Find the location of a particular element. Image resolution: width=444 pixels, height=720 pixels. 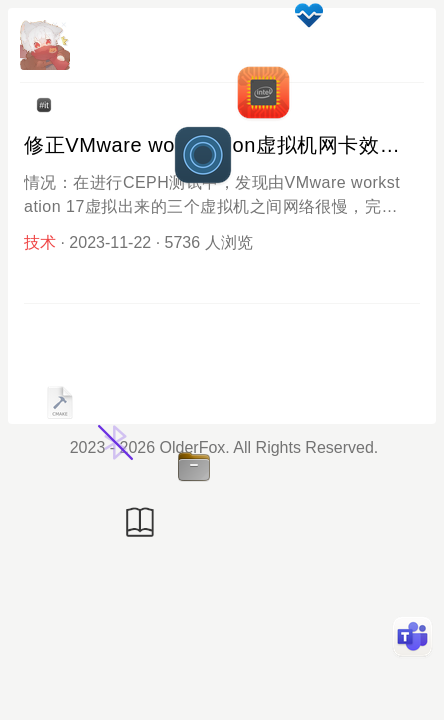

indicates bluetooth is turned off or disabled is located at coordinates (115, 442).